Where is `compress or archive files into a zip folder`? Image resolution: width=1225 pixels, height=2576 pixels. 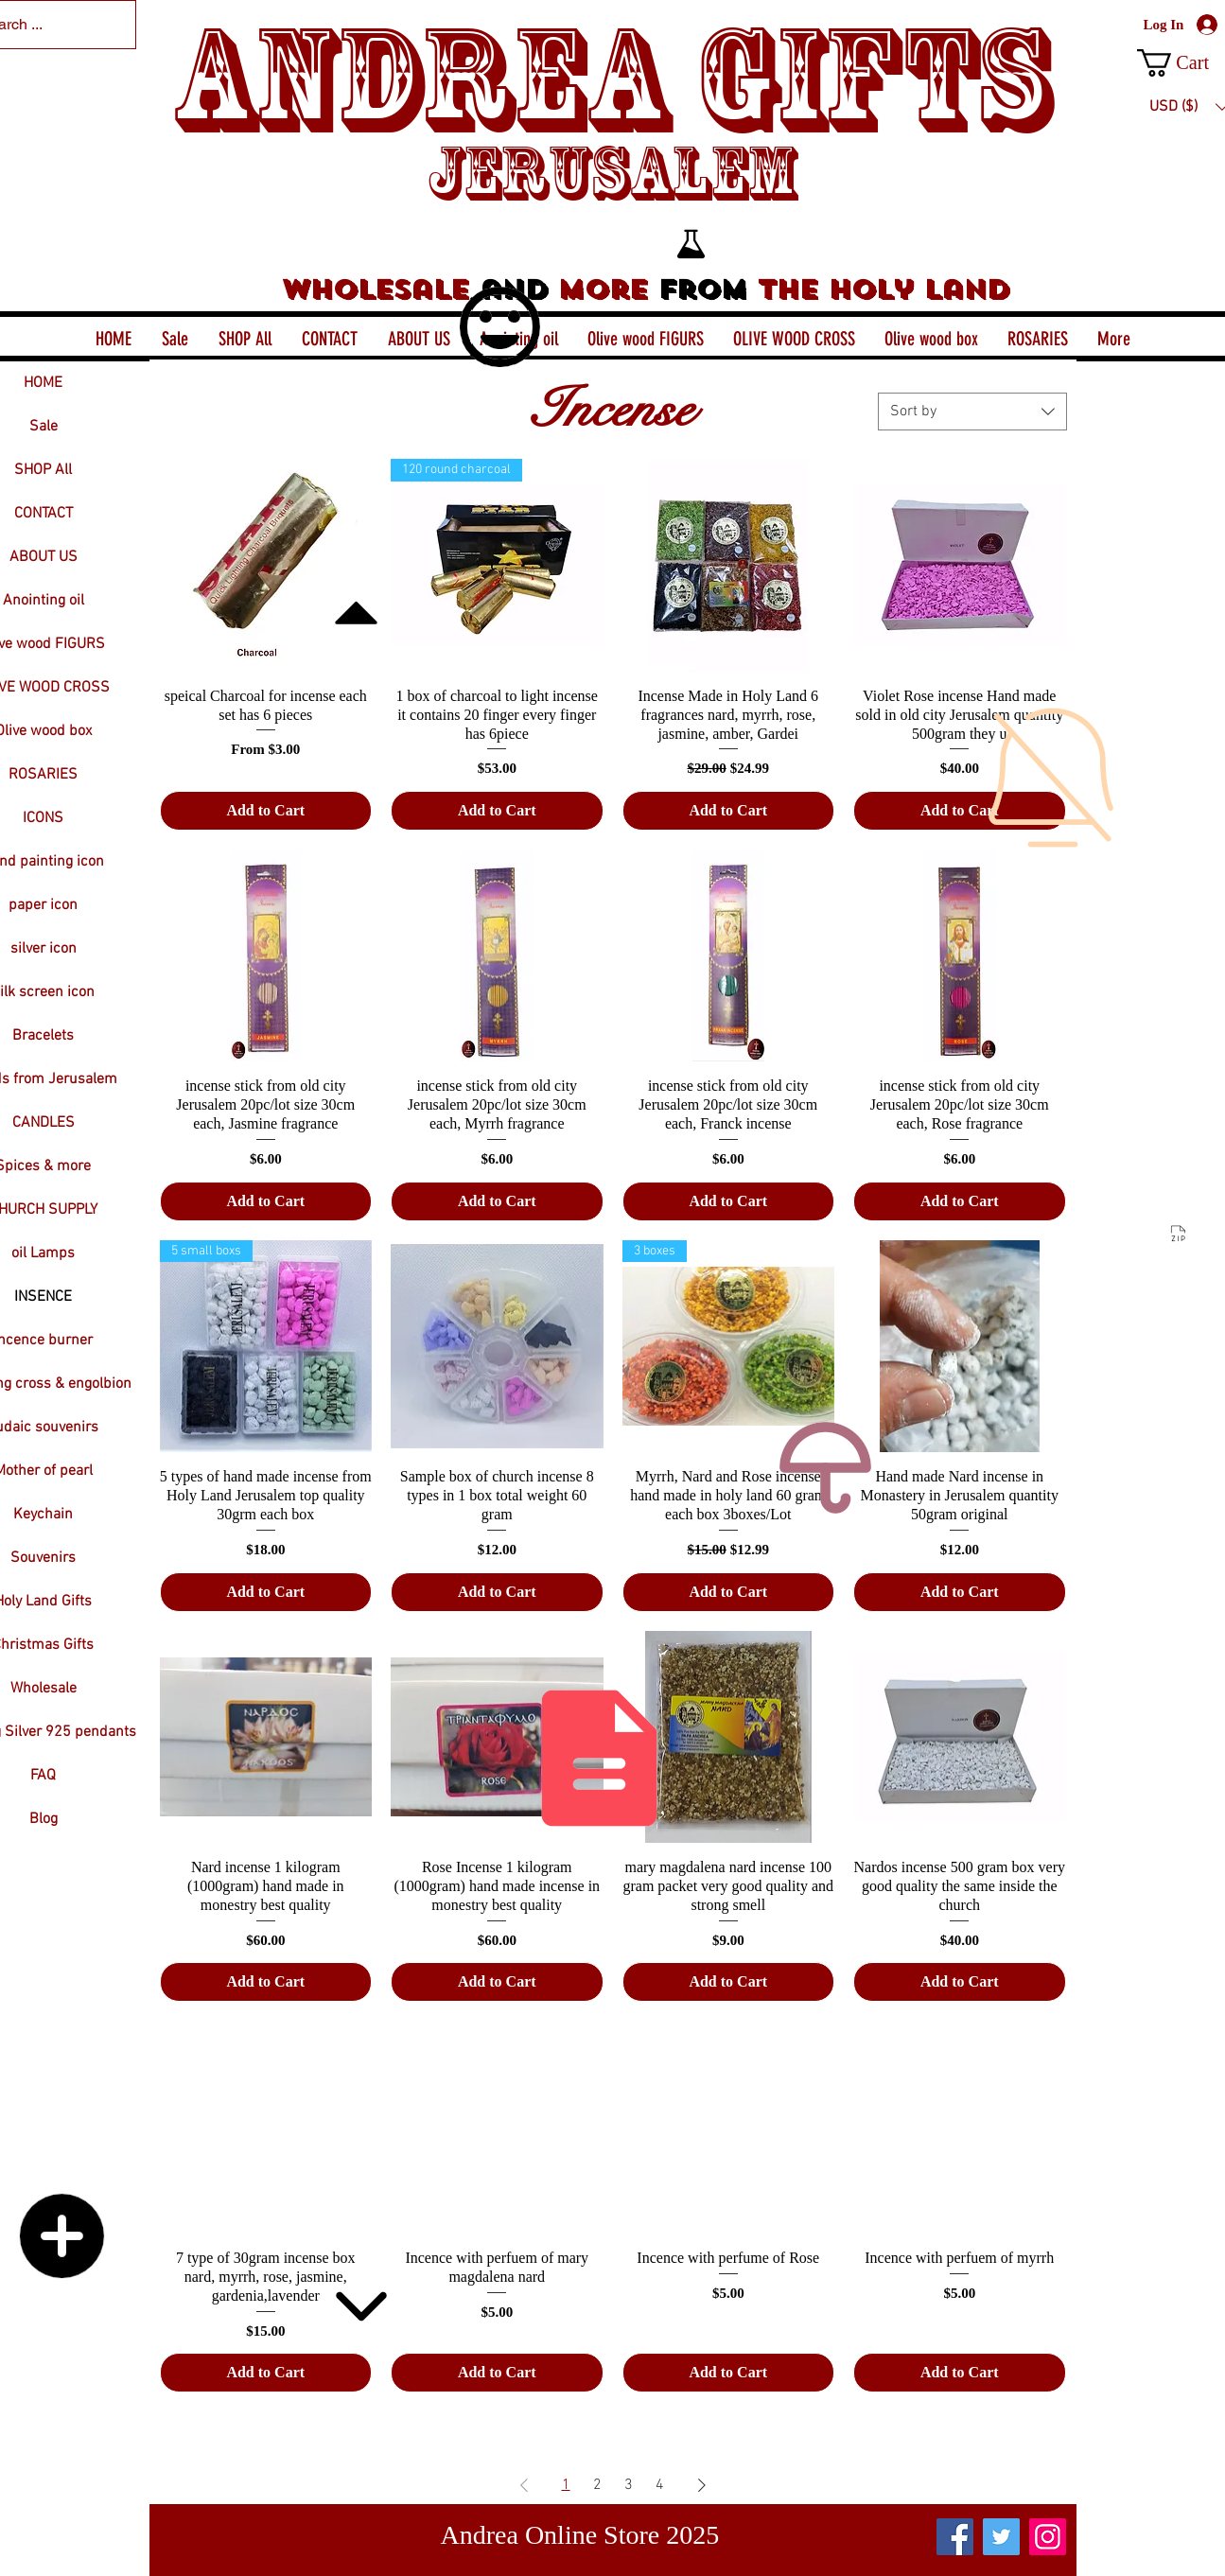
compress or archive files into a zip folder is located at coordinates (1178, 1234).